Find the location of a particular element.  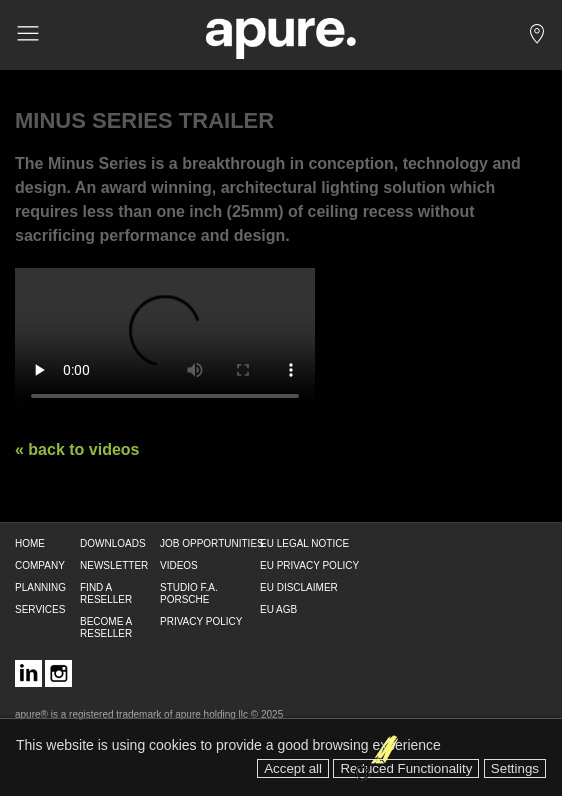

view performance or speed metrics is located at coordinates (362, 773).